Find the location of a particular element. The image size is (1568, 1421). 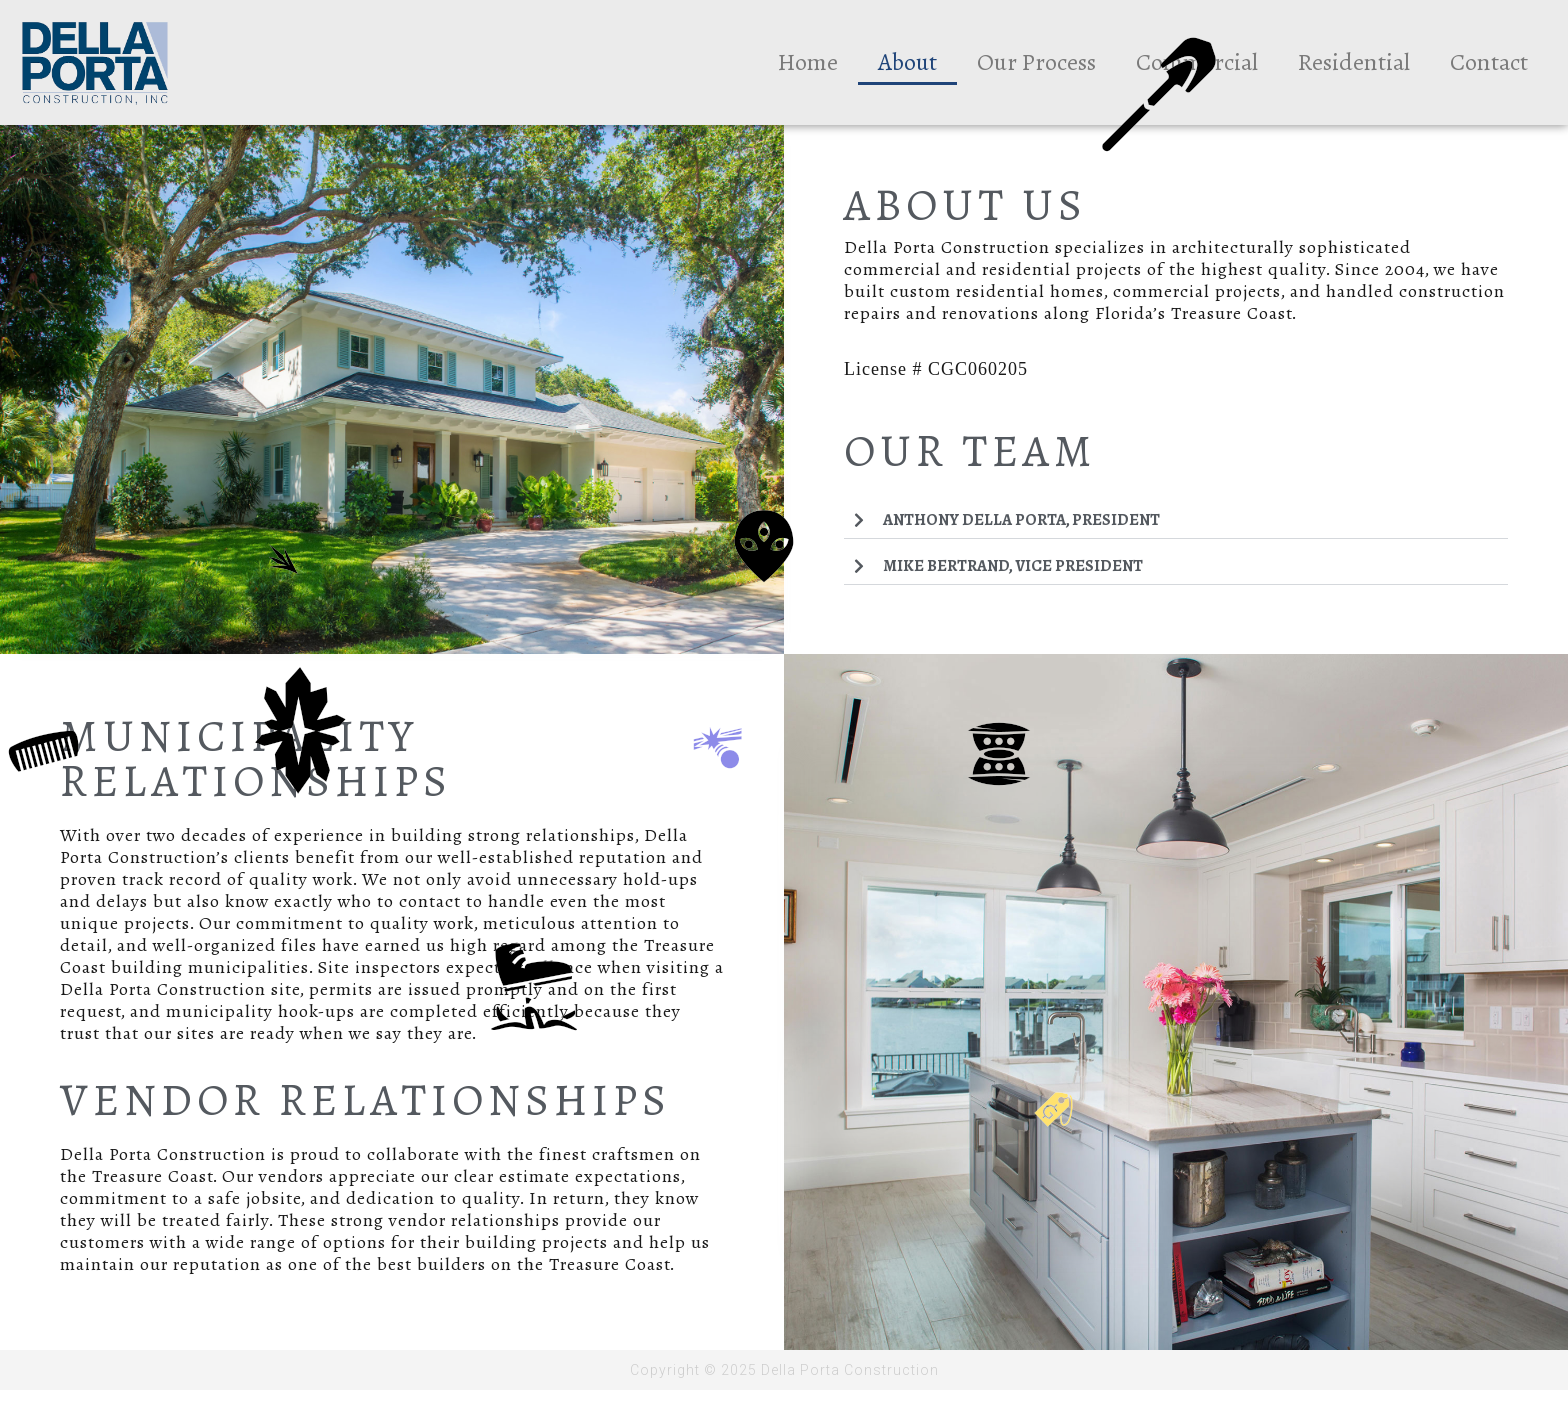

hazard warning indicating slippery surface is located at coordinates (534, 986).